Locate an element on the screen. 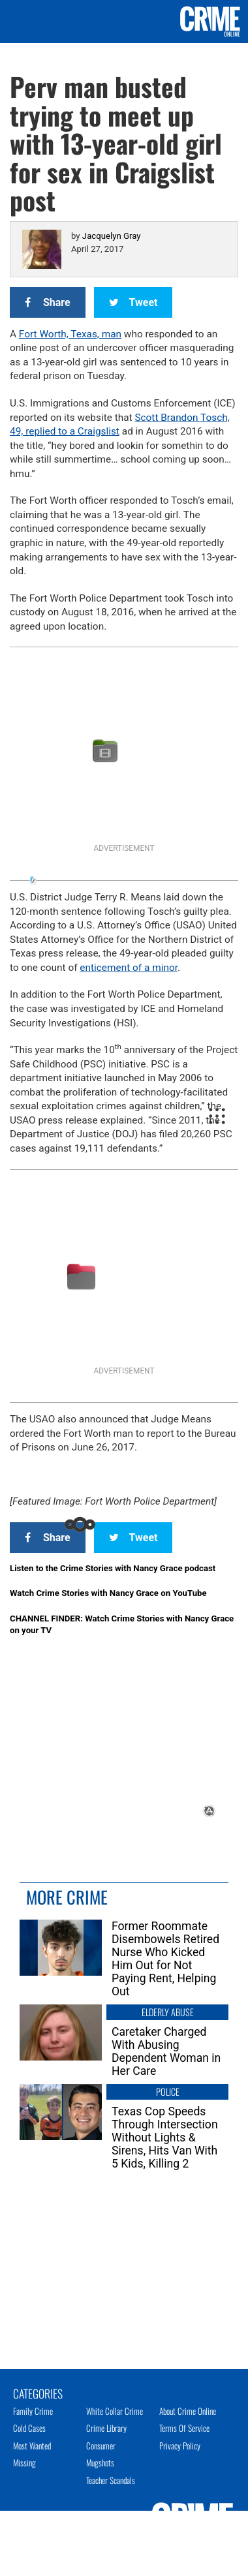 The height and width of the screenshot is (2576, 248). open folder containing files is located at coordinates (81, 1276).